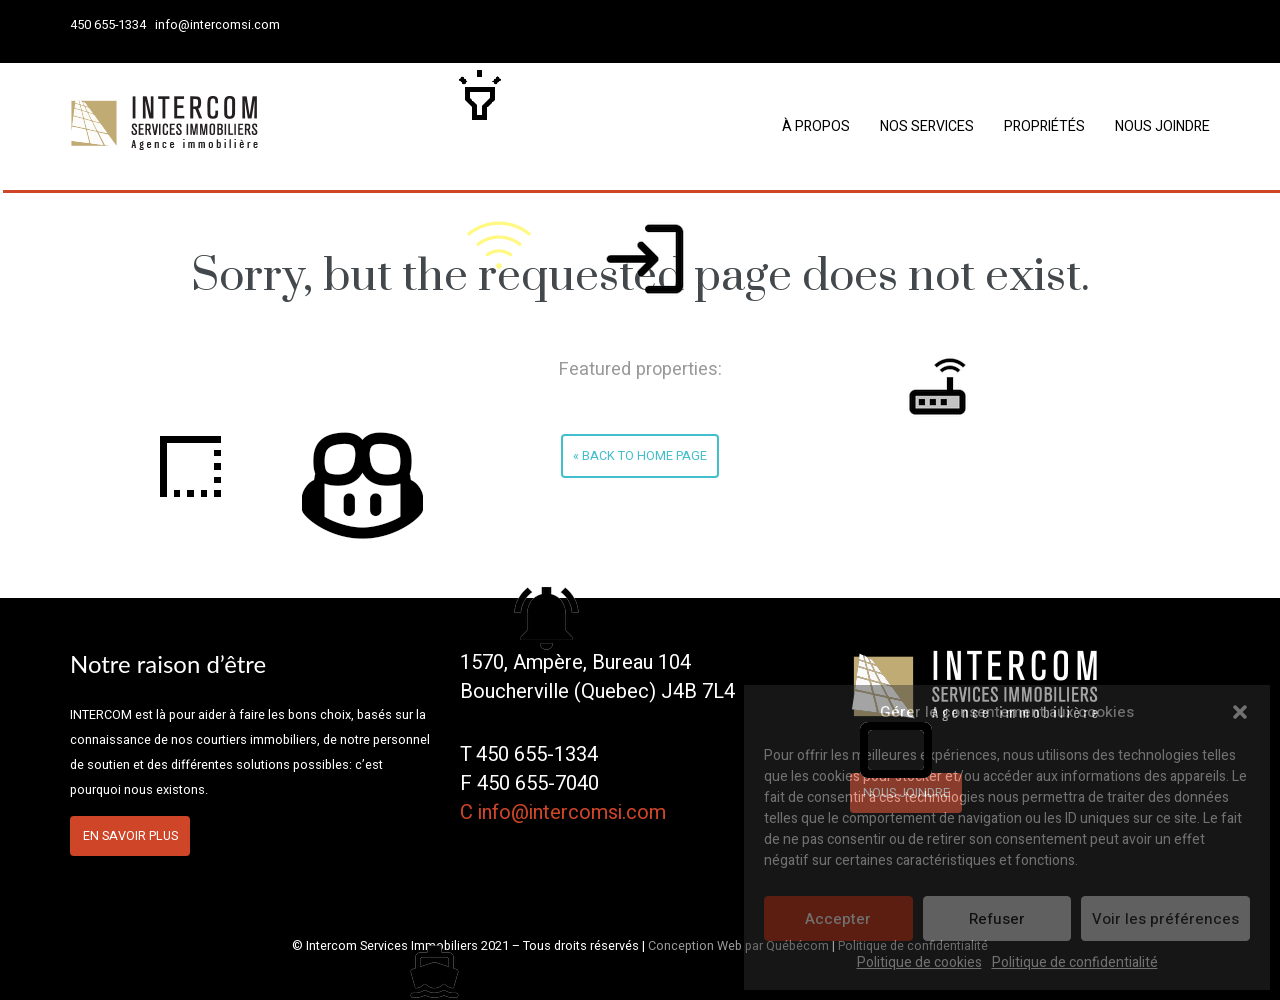 This screenshot has width=1280, height=1000. Describe the element at coordinates (645, 259) in the screenshot. I see `log in to your account` at that location.